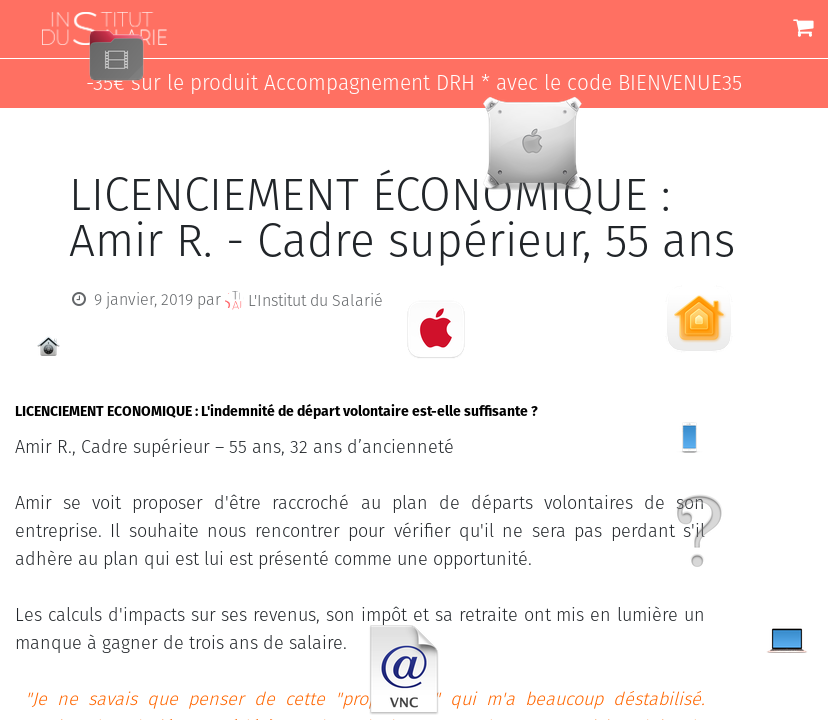  What do you see at coordinates (699, 319) in the screenshot?
I see `open the home app` at bounding box center [699, 319].